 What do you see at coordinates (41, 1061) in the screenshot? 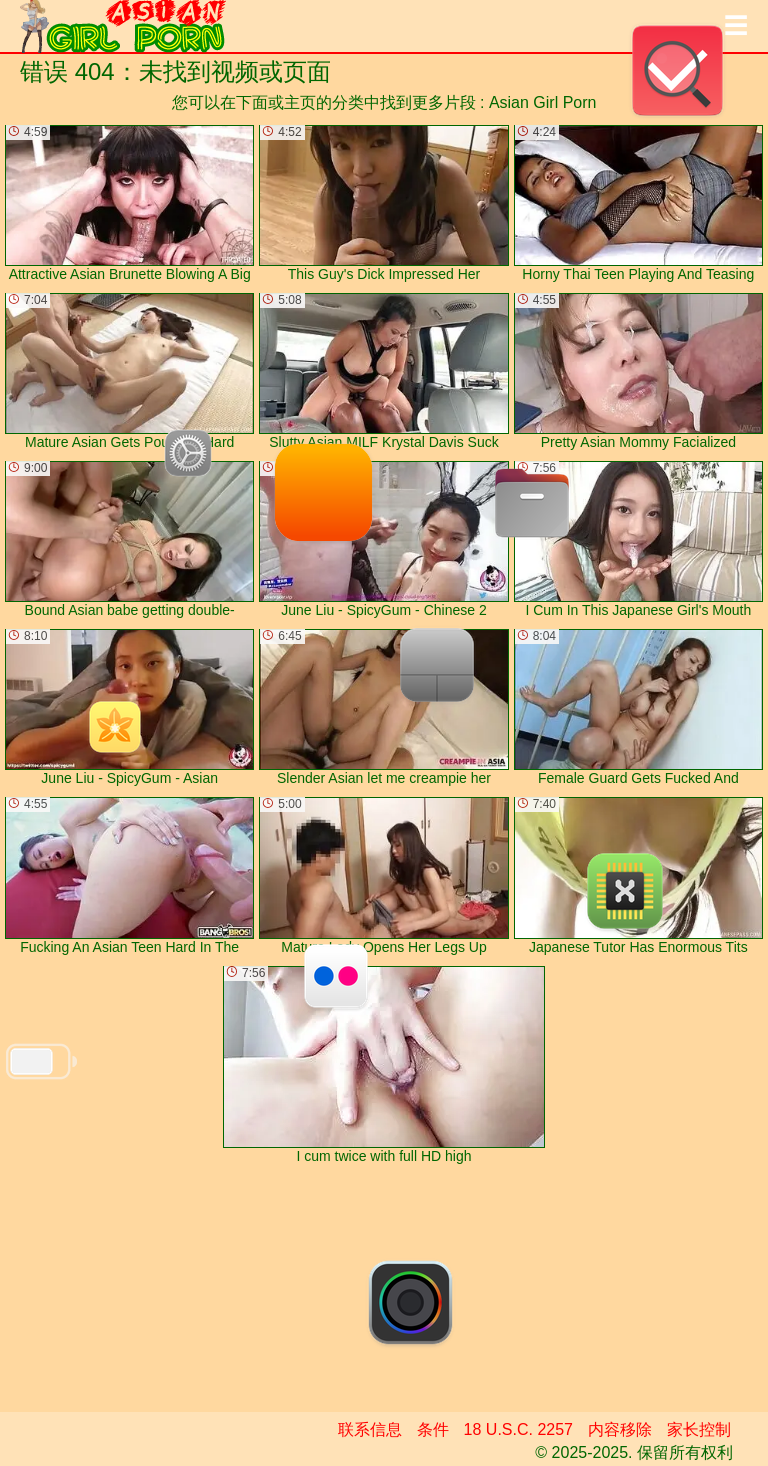
I see `indicates battery at 70% charge` at bounding box center [41, 1061].